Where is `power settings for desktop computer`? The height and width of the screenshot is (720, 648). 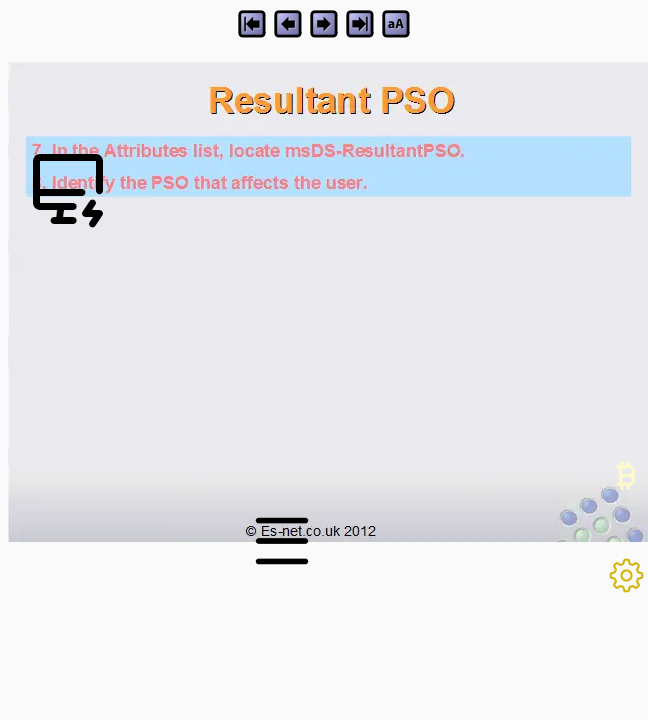
power settings for desktop computer is located at coordinates (68, 189).